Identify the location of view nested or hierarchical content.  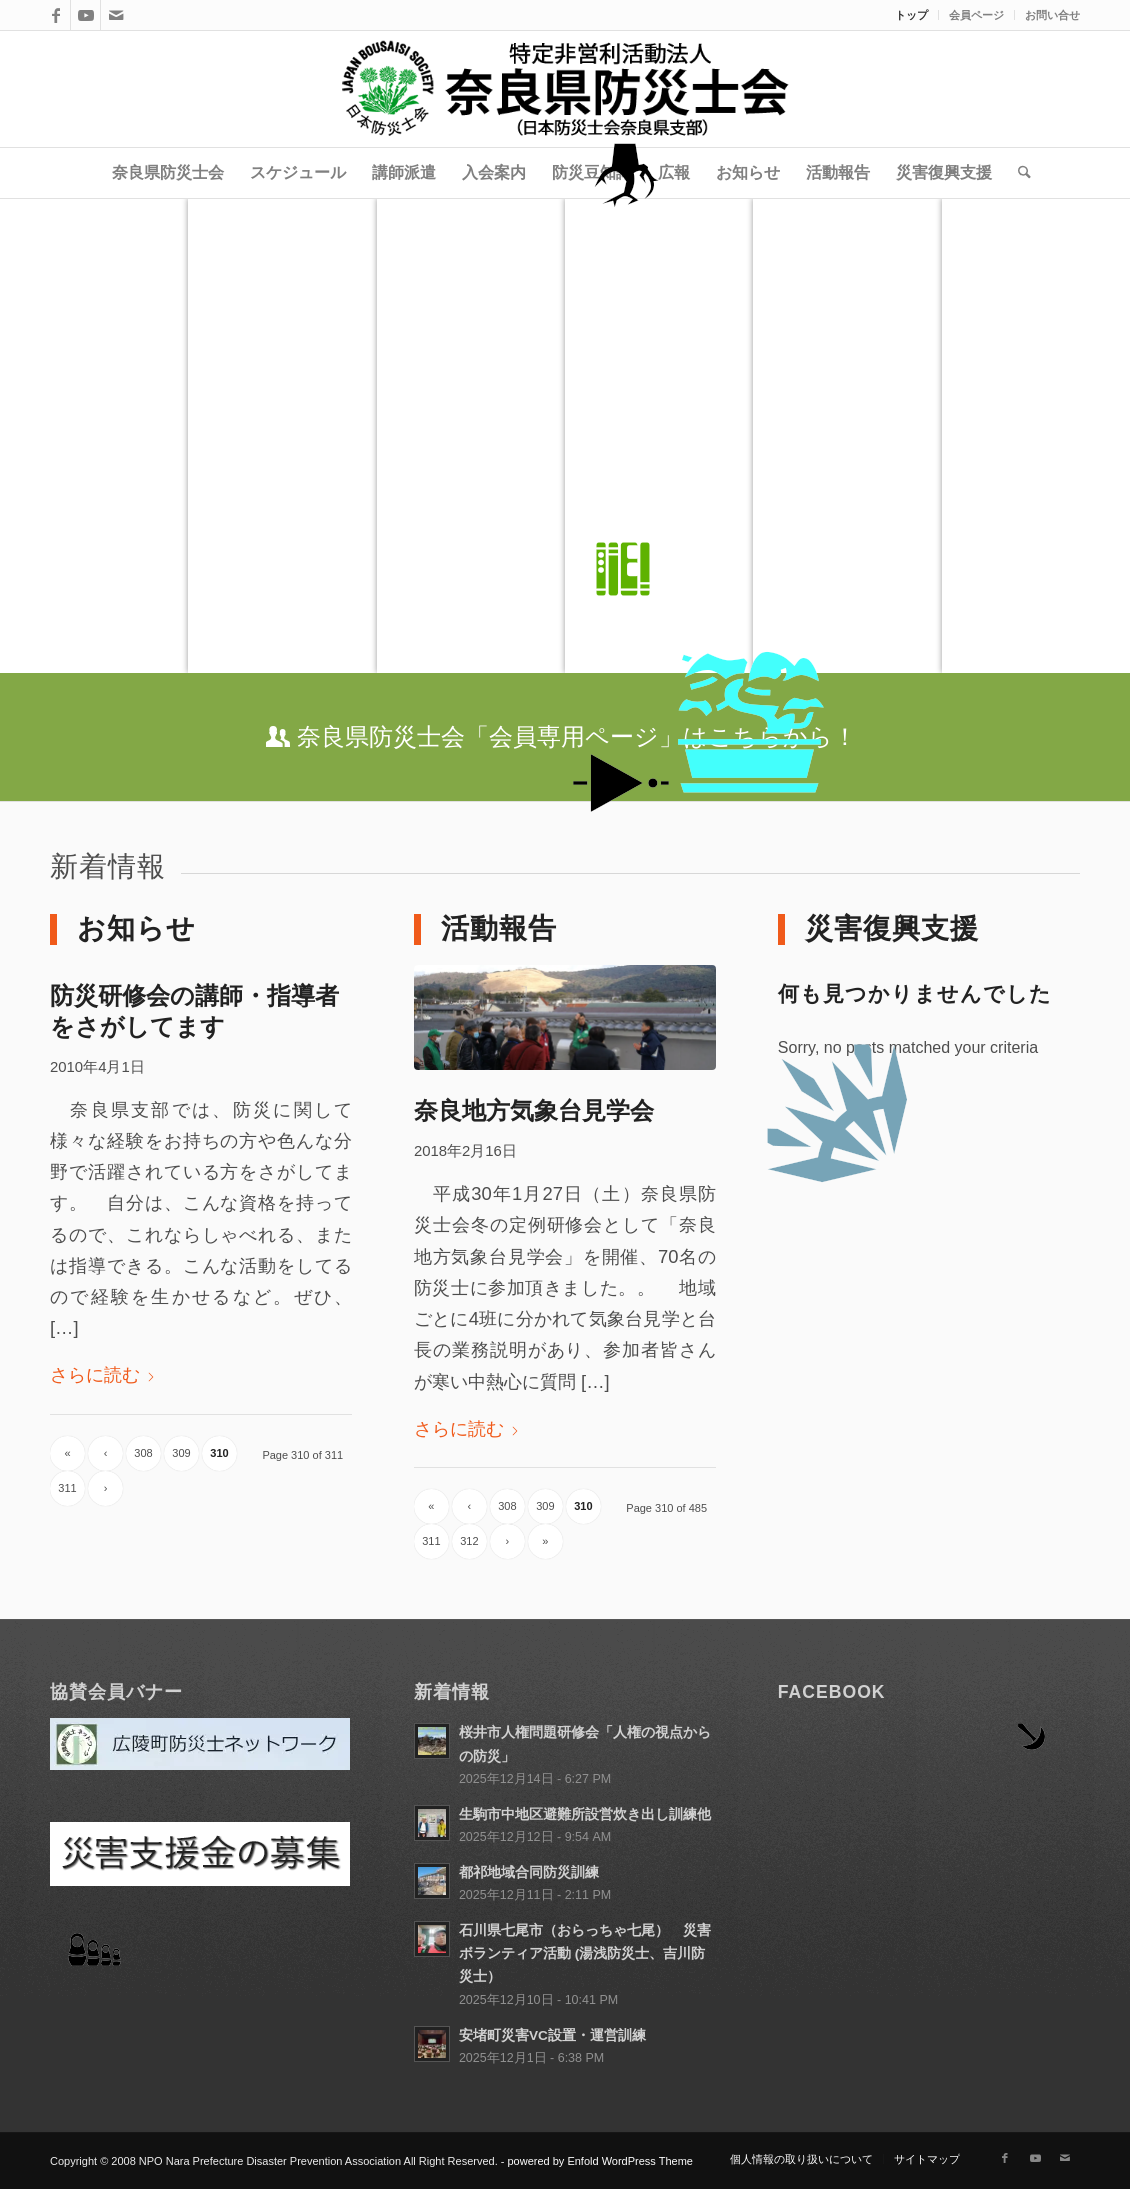
(94, 1949).